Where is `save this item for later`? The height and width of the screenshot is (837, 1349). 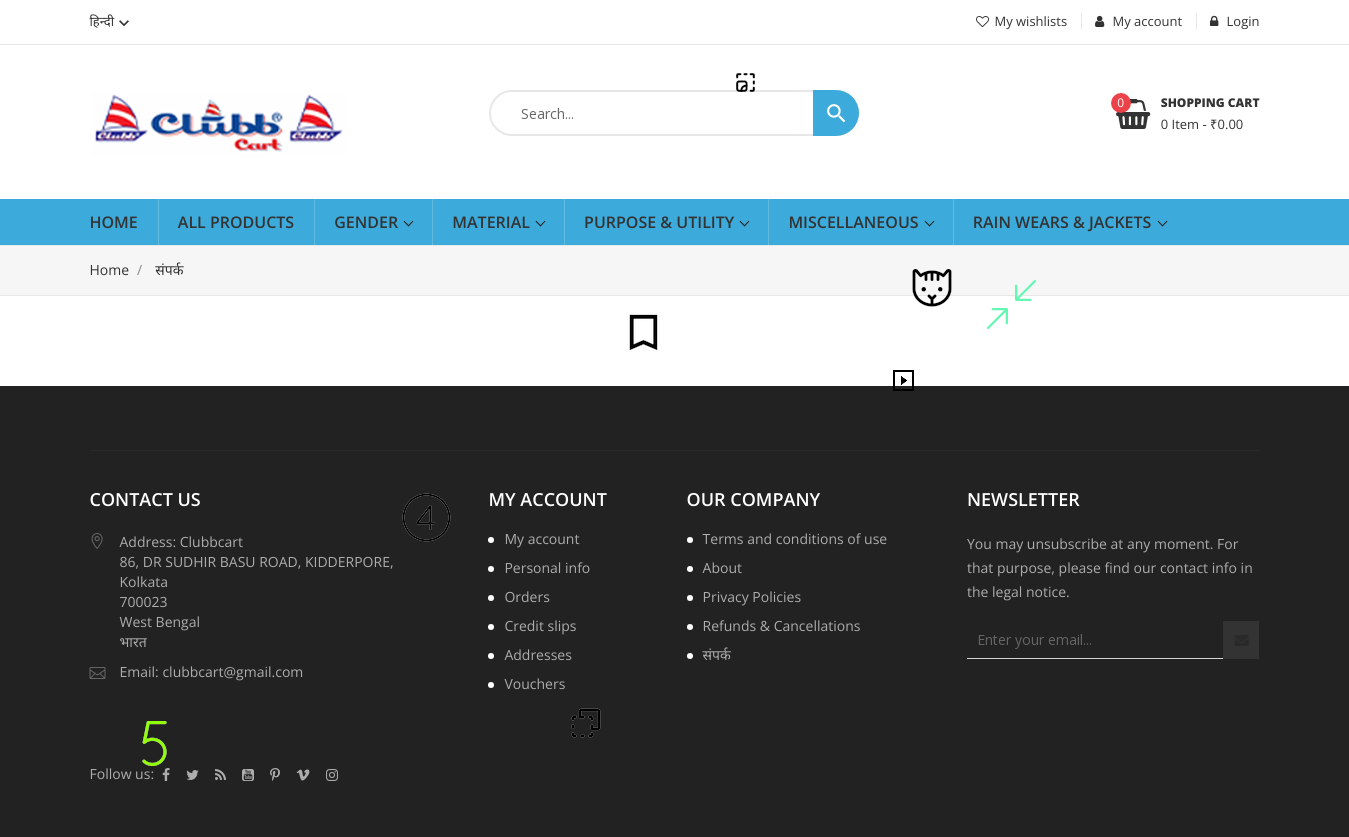
save this item for later is located at coordinates (643, 332).